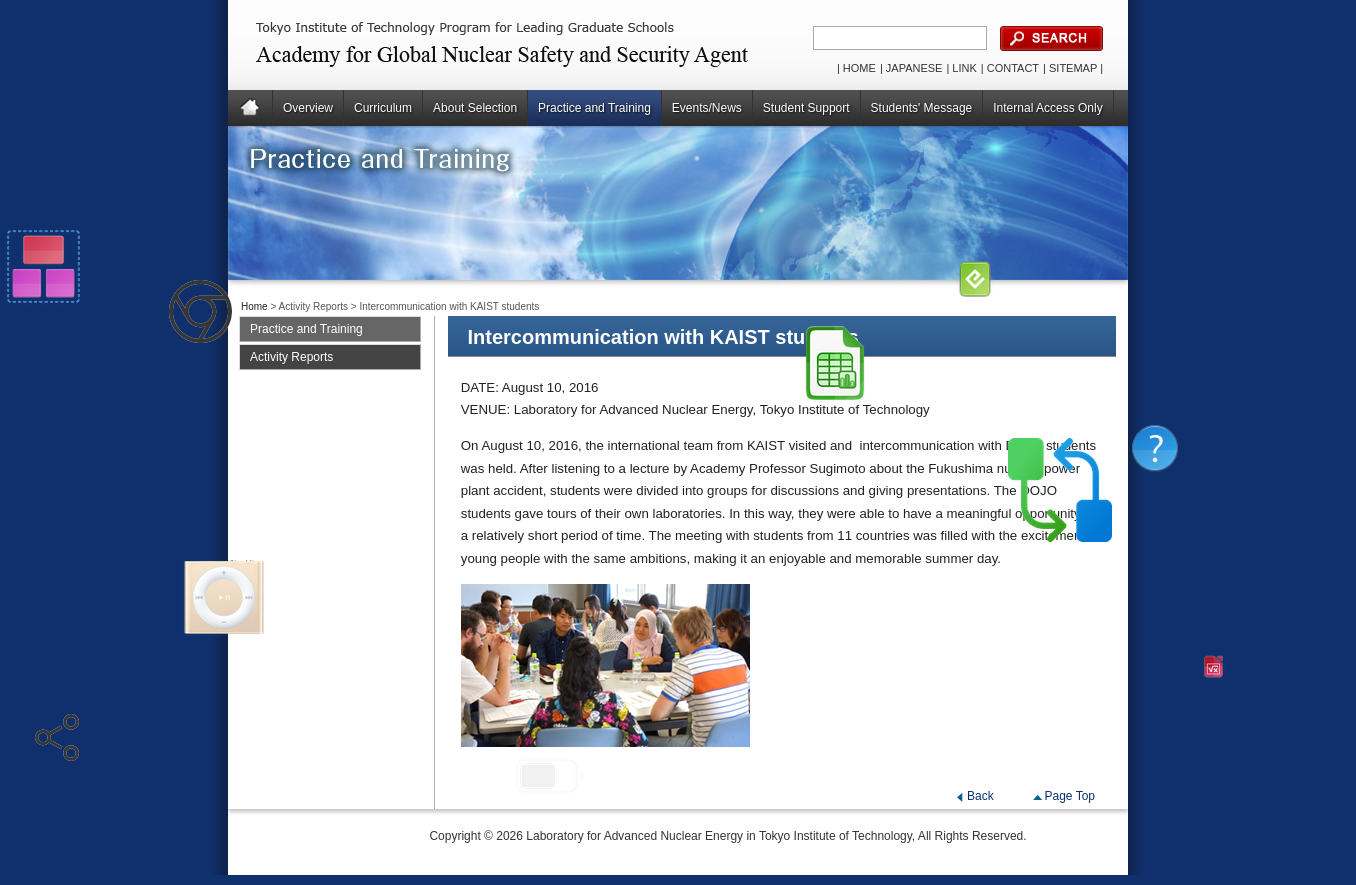 The image size is (1356, 885). What do you see at coordinates (1213, 666) in the screenshot?
I see `open libreoffice math equation editor` at bounding box center [1213, 666].